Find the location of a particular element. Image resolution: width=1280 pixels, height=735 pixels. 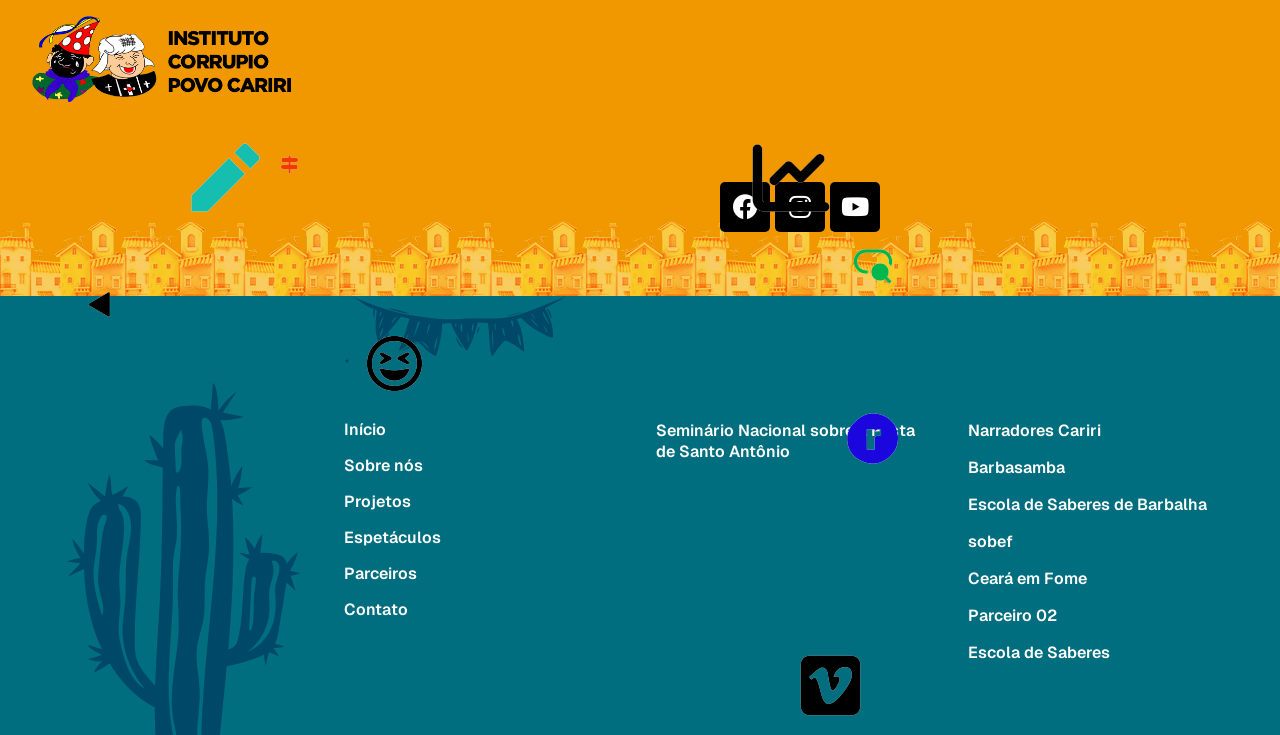

navigate to directions or wayfinding is located at coordinates (289, 164).